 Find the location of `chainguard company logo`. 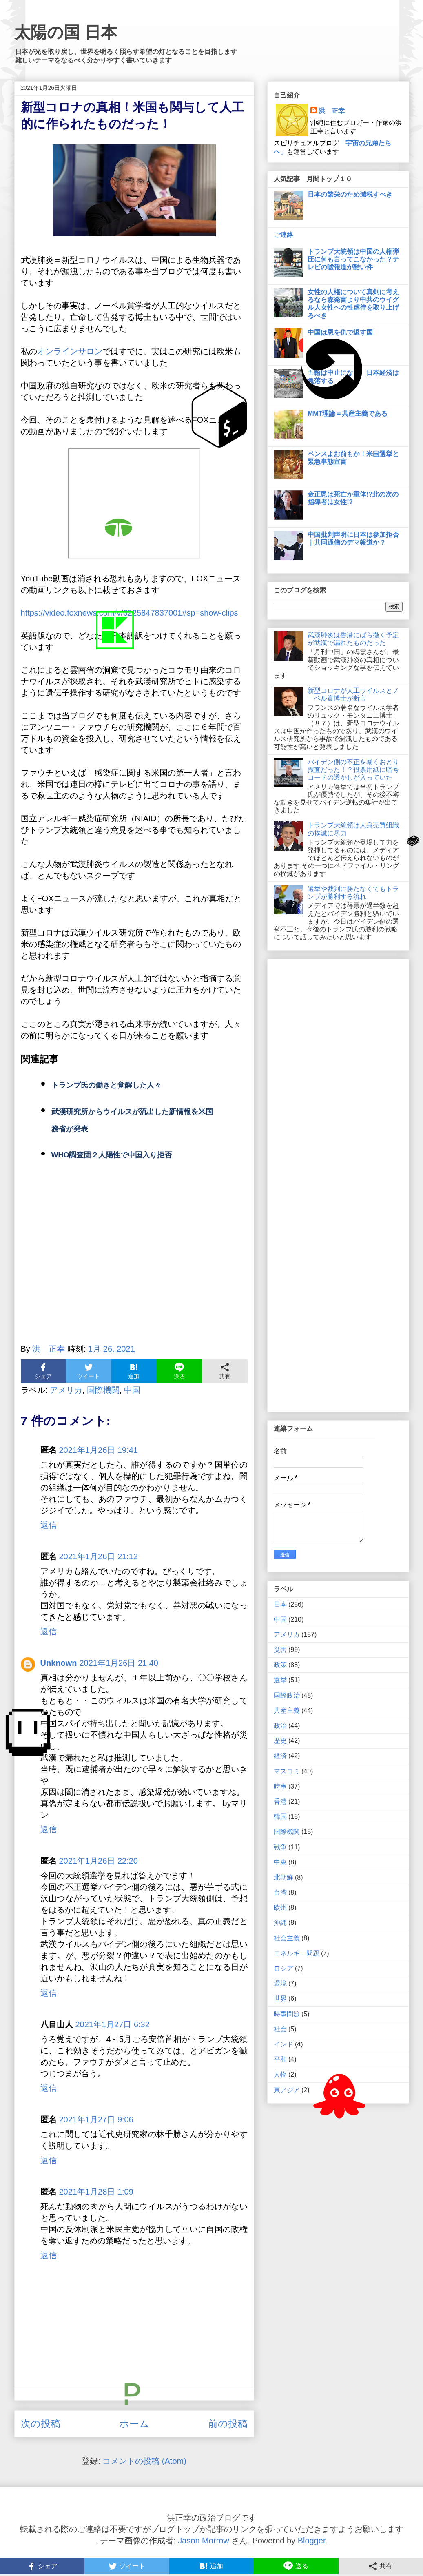

chainguard company logo is located at coordinates (339, 2096).